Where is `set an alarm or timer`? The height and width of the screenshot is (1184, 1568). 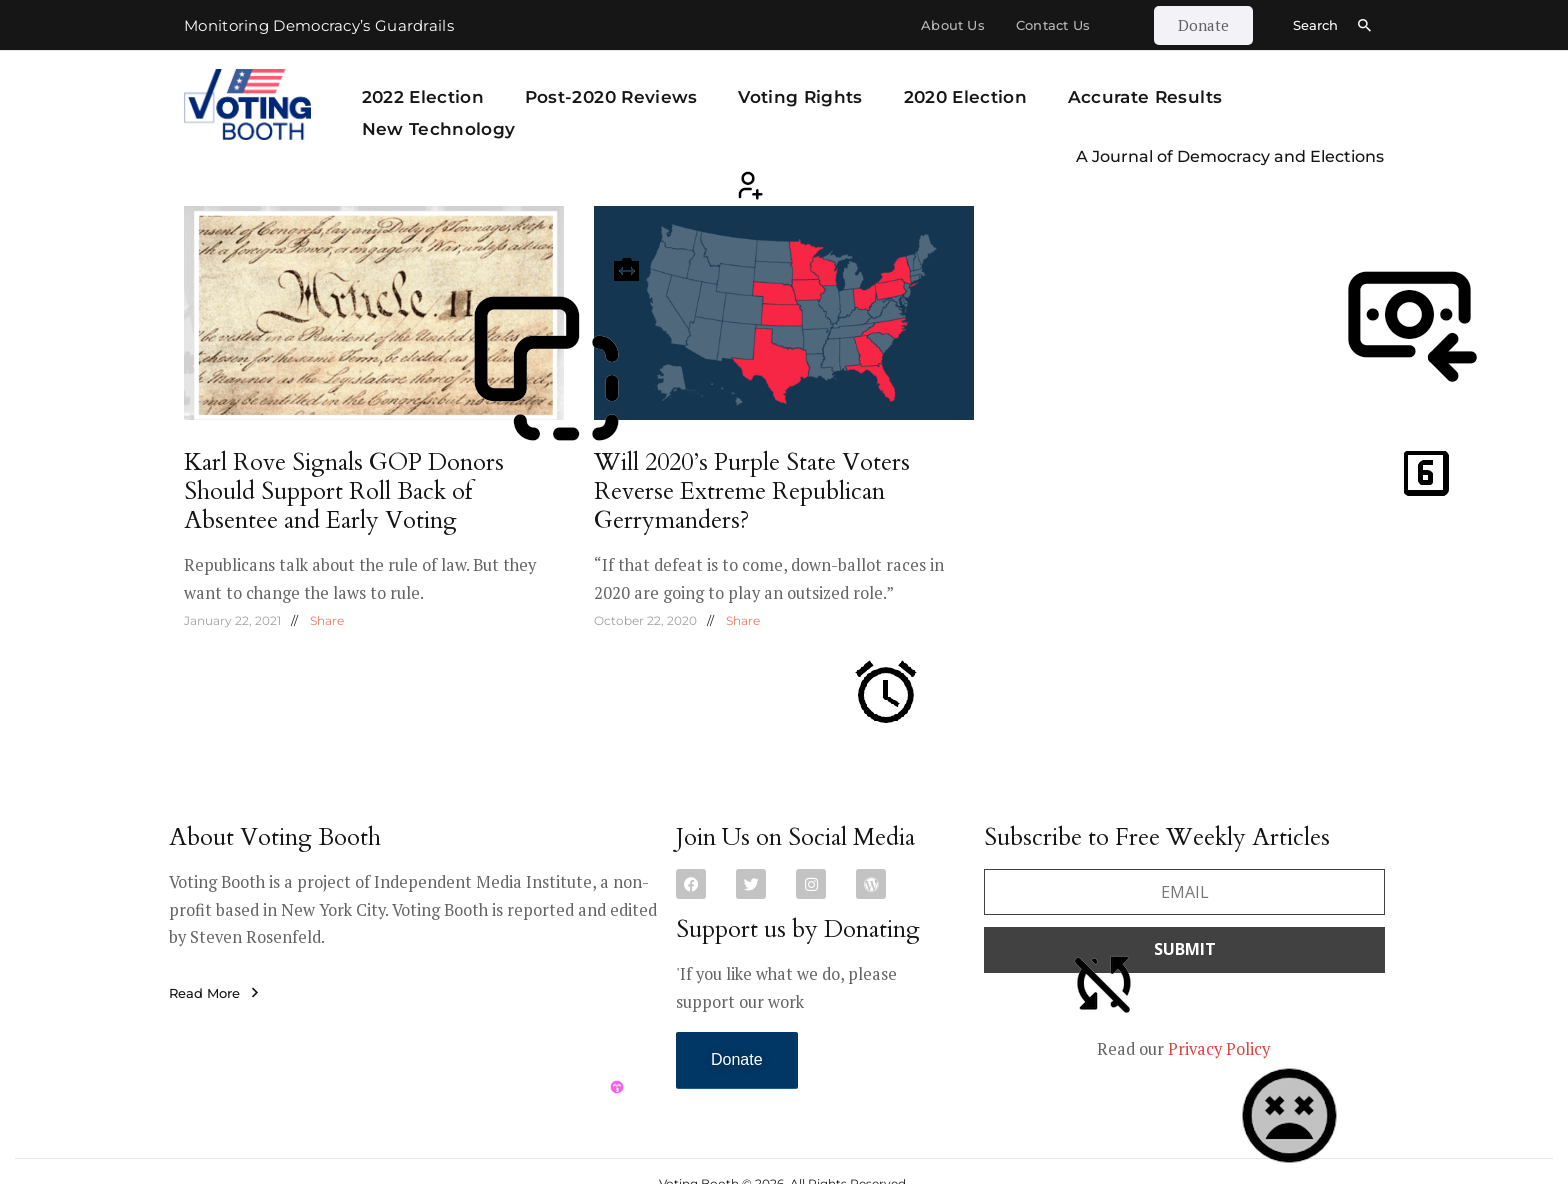 set an alarm or timer is located at coordinates (886, 692).